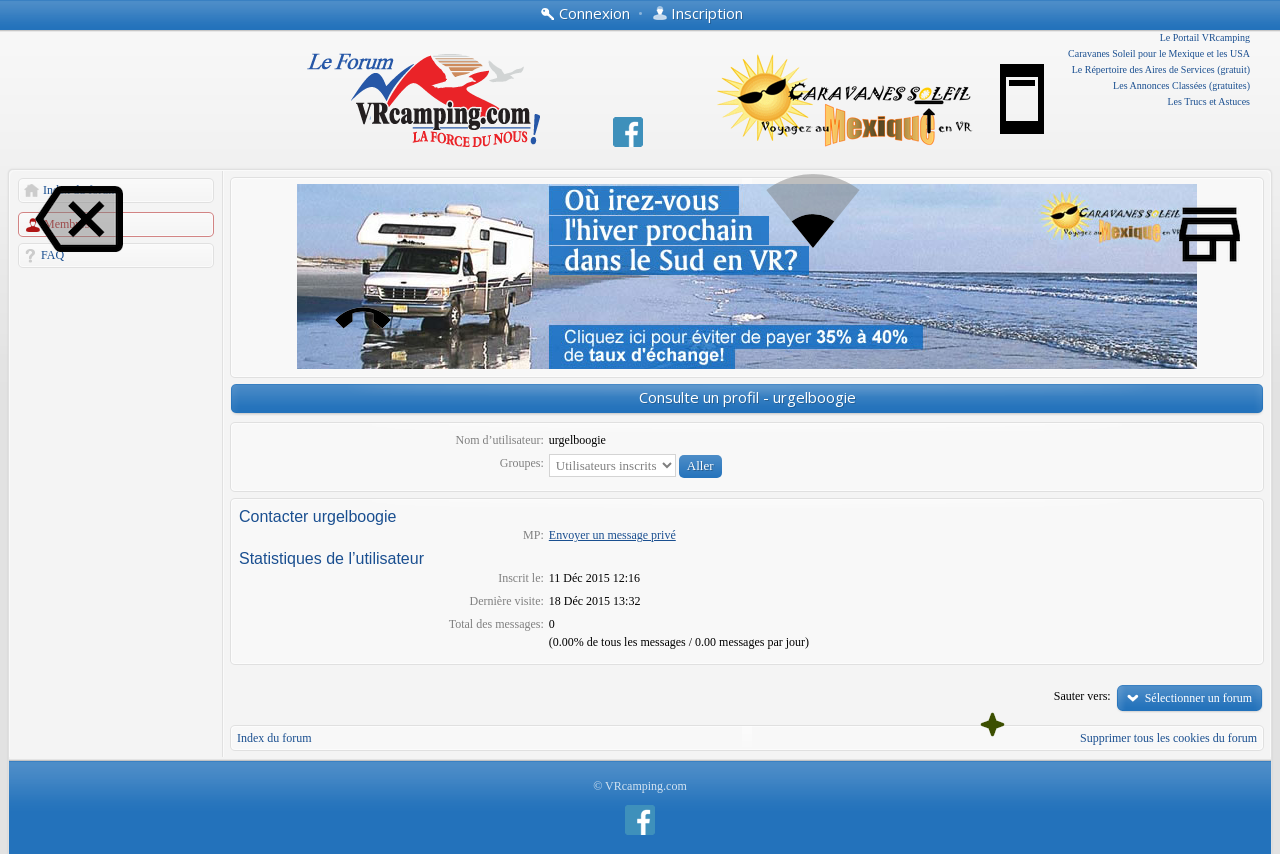 This screenshot has width=1280, height=854. I want to click on browse or open the store, so click(1209, 234).